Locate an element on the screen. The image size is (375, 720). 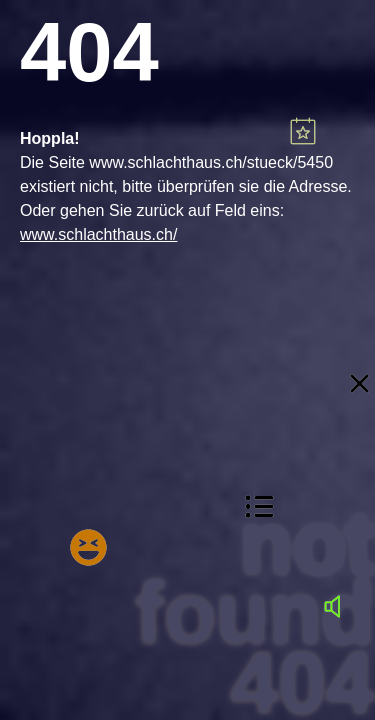
close or dismiss a dialog is located at coordinates (359, 383).